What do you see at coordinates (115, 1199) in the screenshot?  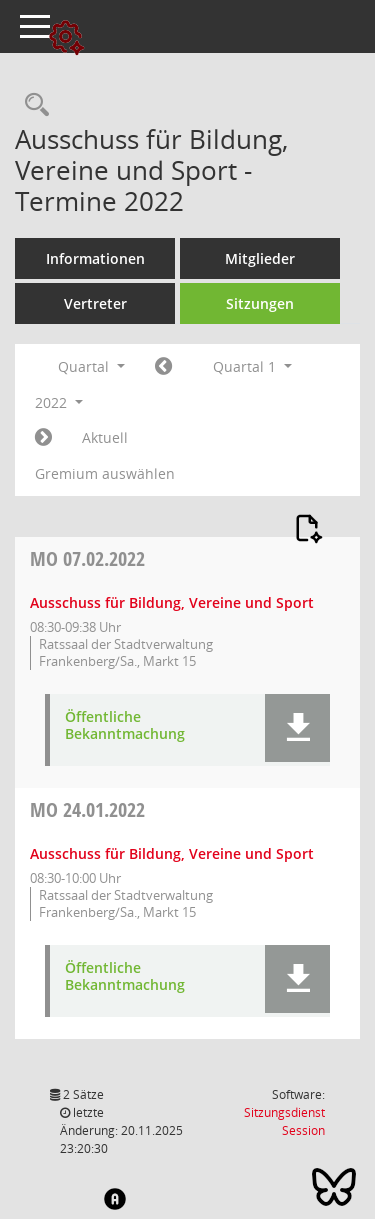 I see `select option A in a multiple choice interface` at bounding box center [115, 1199].